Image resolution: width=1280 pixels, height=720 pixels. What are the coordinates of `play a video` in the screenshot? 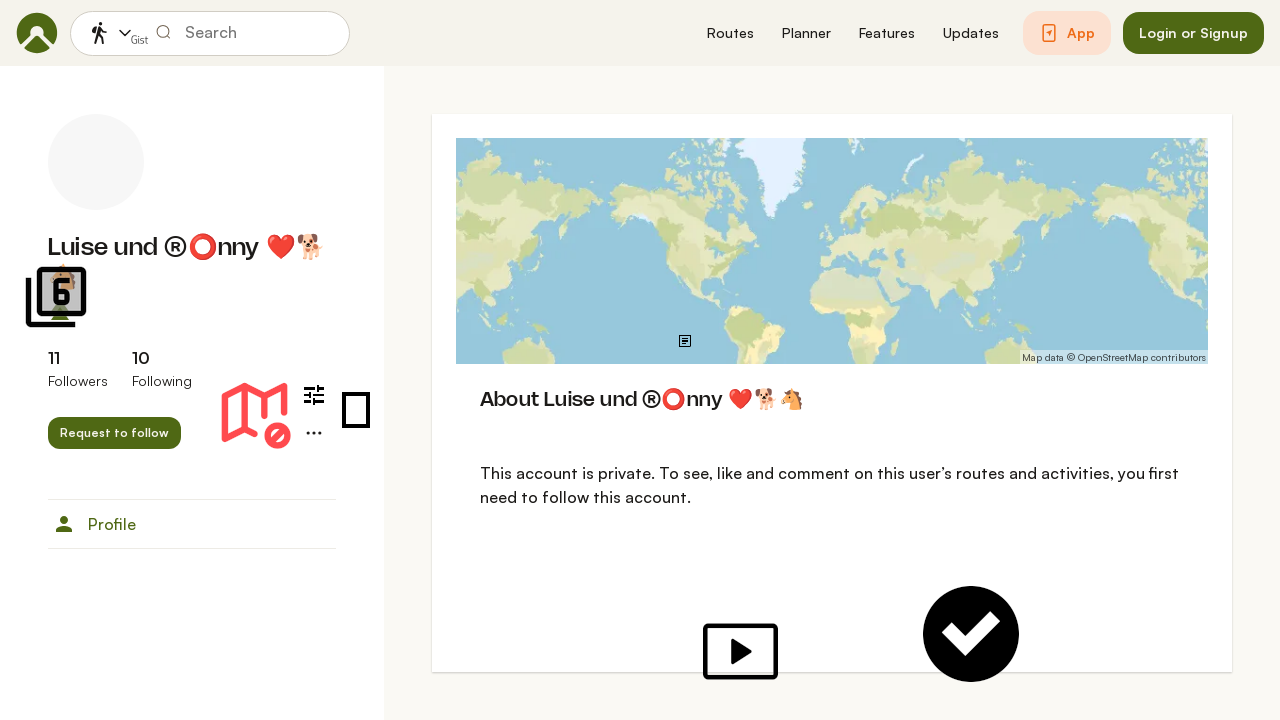 It's located at (740, 651).